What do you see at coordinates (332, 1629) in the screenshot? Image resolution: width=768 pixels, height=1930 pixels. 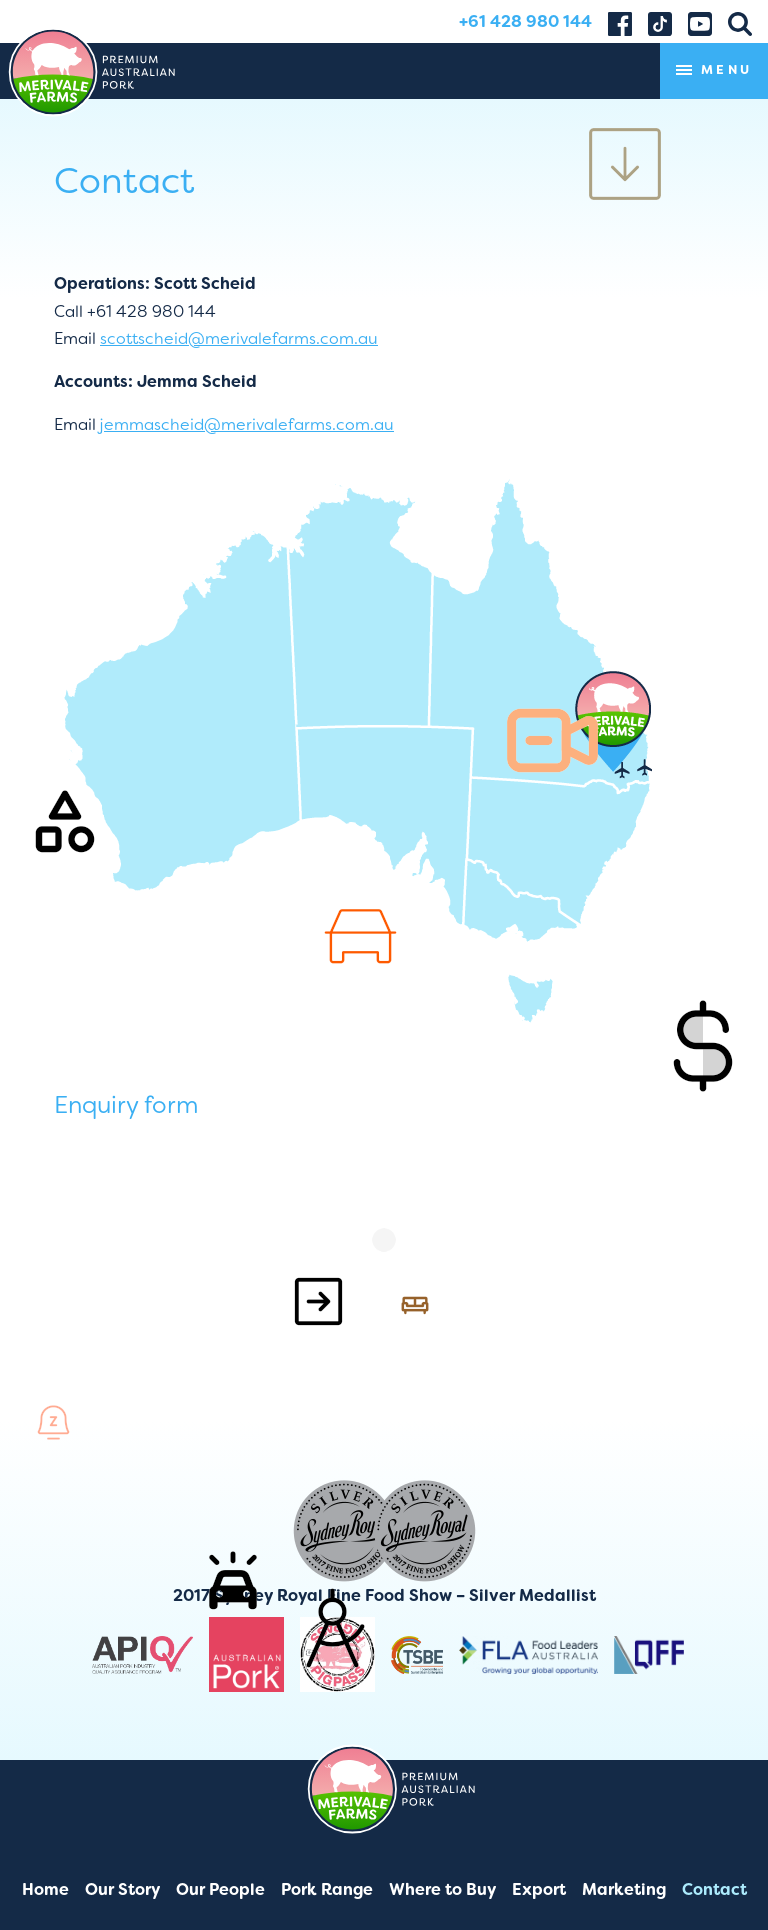 I see `access drawing or drafting tools` at bounding box center [332, 1629].